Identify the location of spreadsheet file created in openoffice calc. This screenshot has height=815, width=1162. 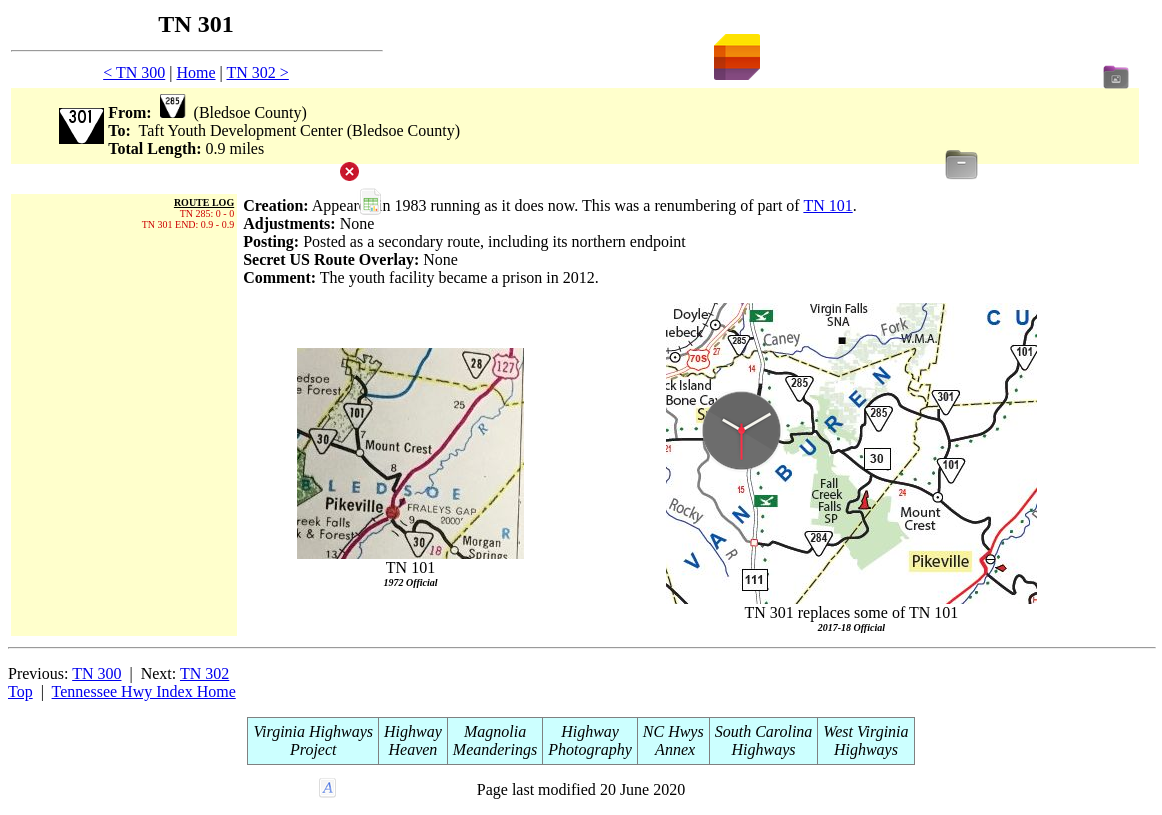
(370, 201).